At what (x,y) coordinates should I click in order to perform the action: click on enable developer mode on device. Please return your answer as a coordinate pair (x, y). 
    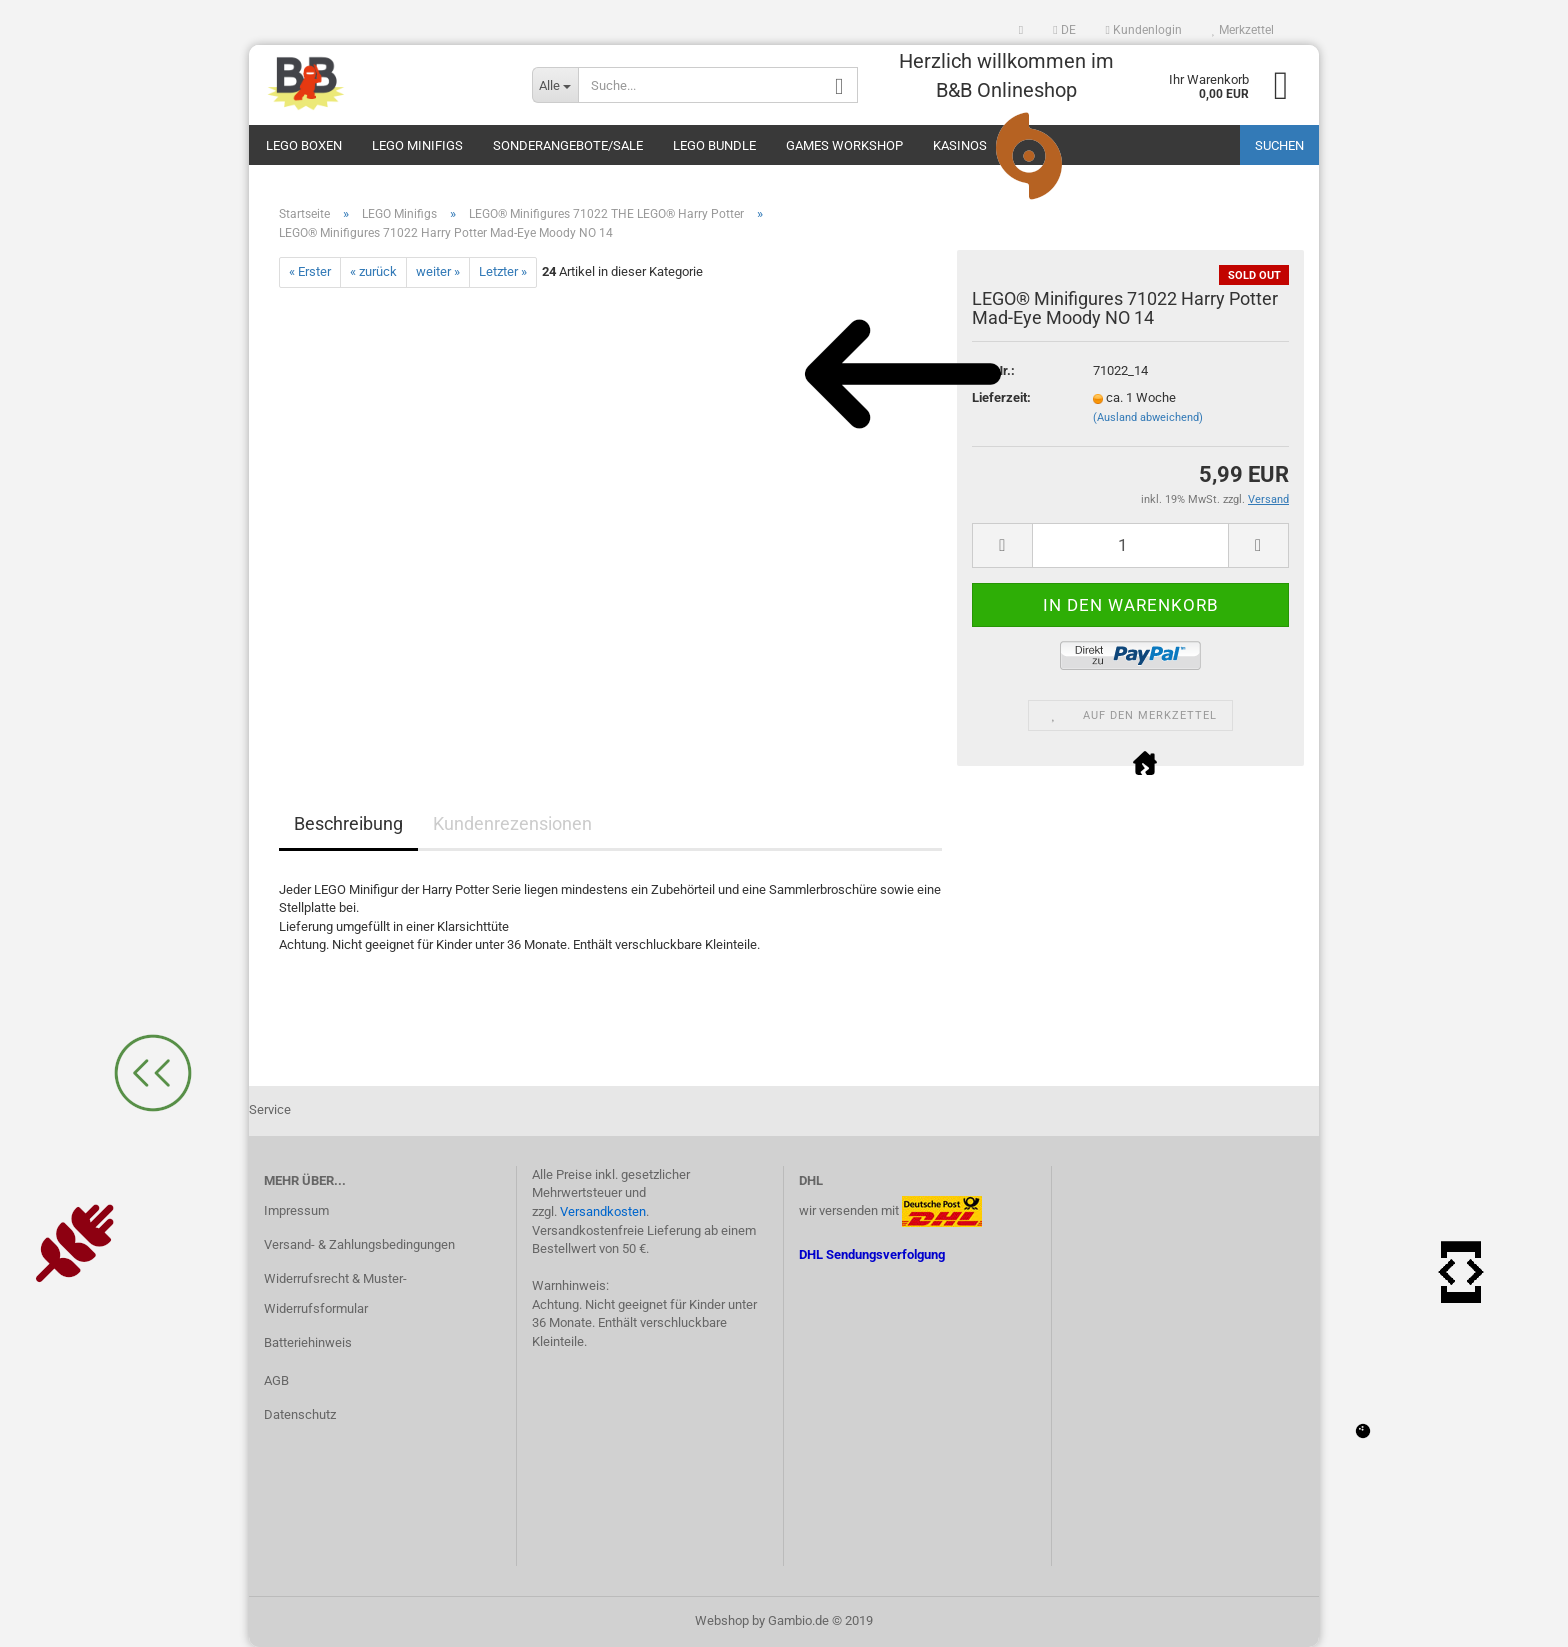
    Looking at the image, I should click on (1461, 1272).